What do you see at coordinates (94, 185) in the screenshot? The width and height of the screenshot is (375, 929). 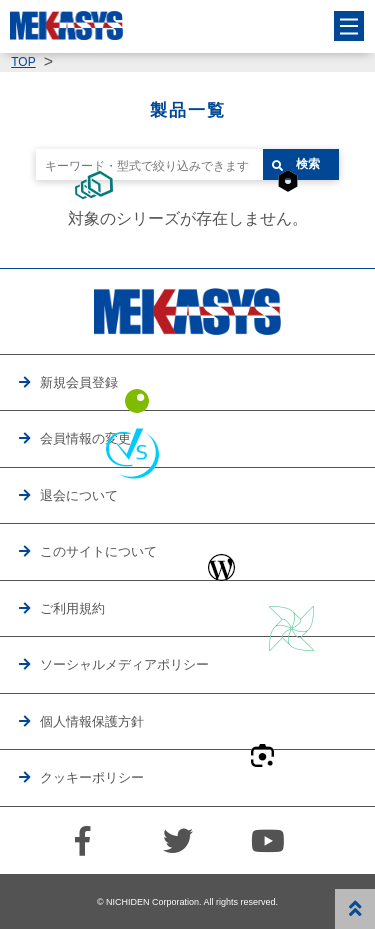 I see `envoy proxy logo` at bounding box center [94, 185].